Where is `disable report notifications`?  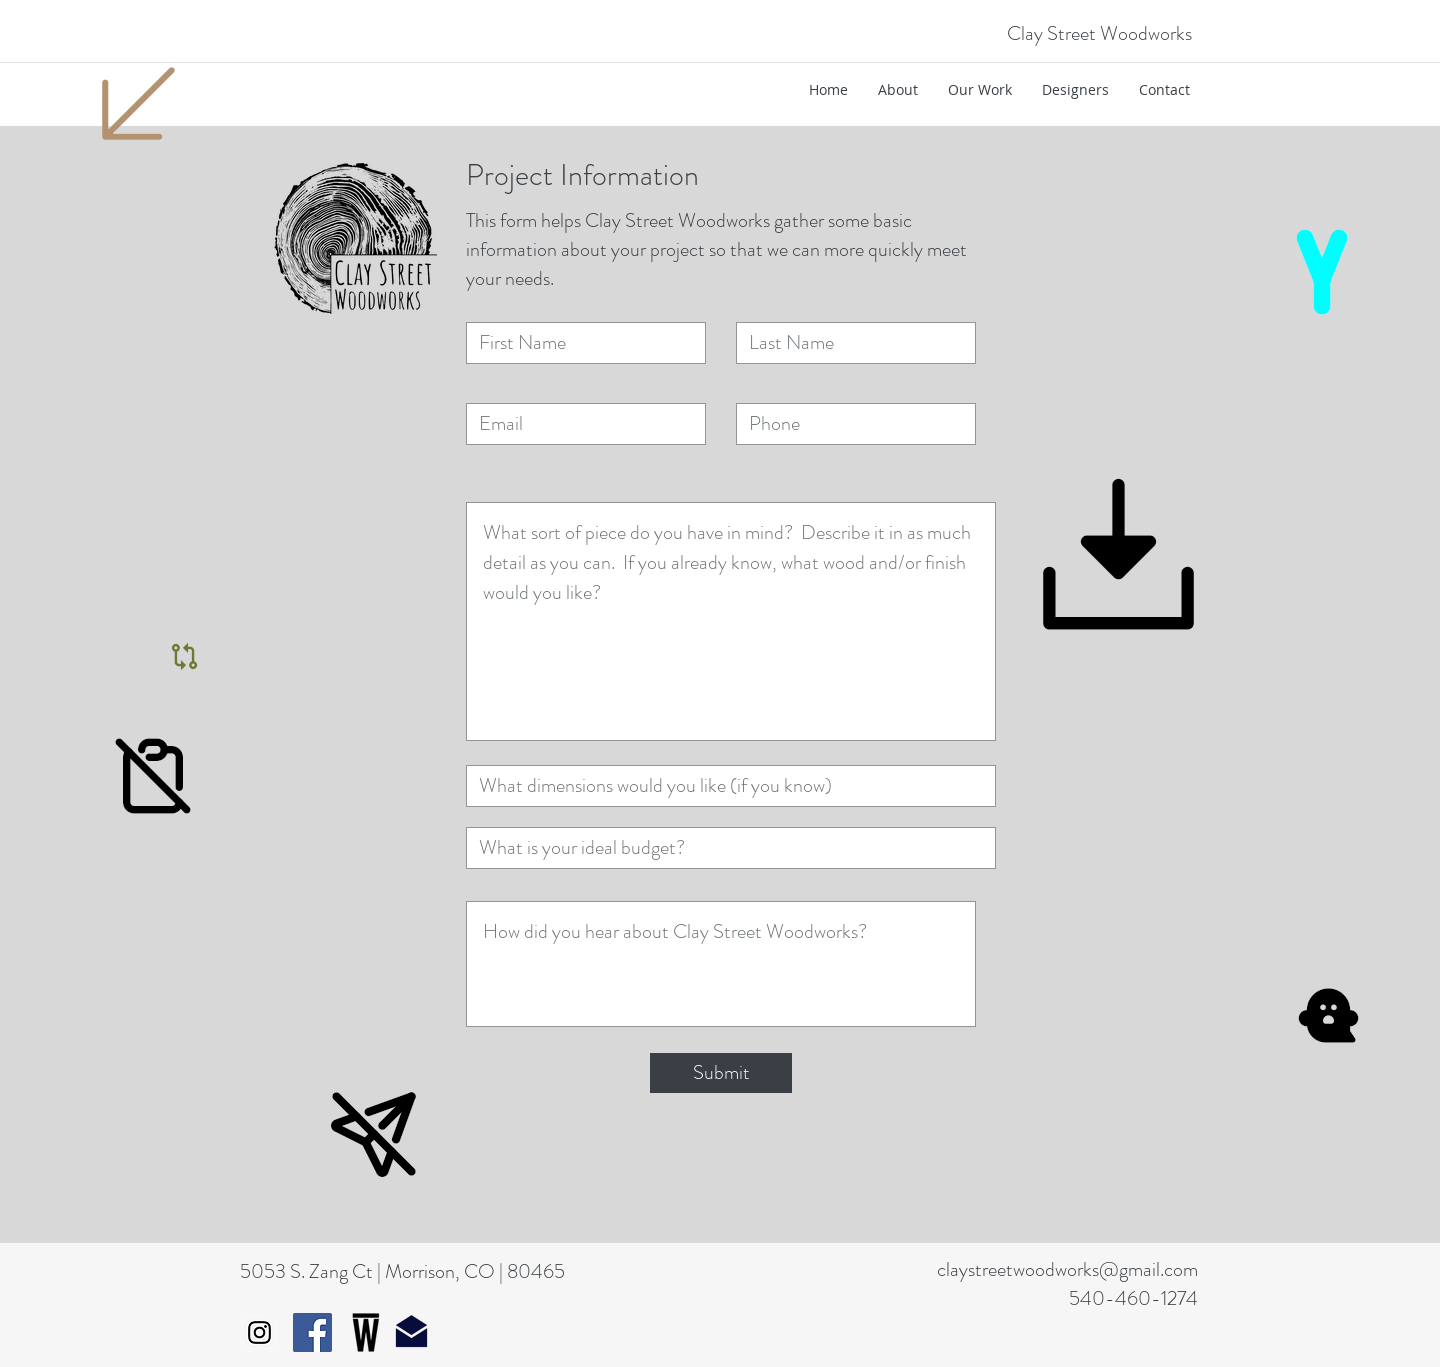
disable report notifications is located at coordinates (153, 776).